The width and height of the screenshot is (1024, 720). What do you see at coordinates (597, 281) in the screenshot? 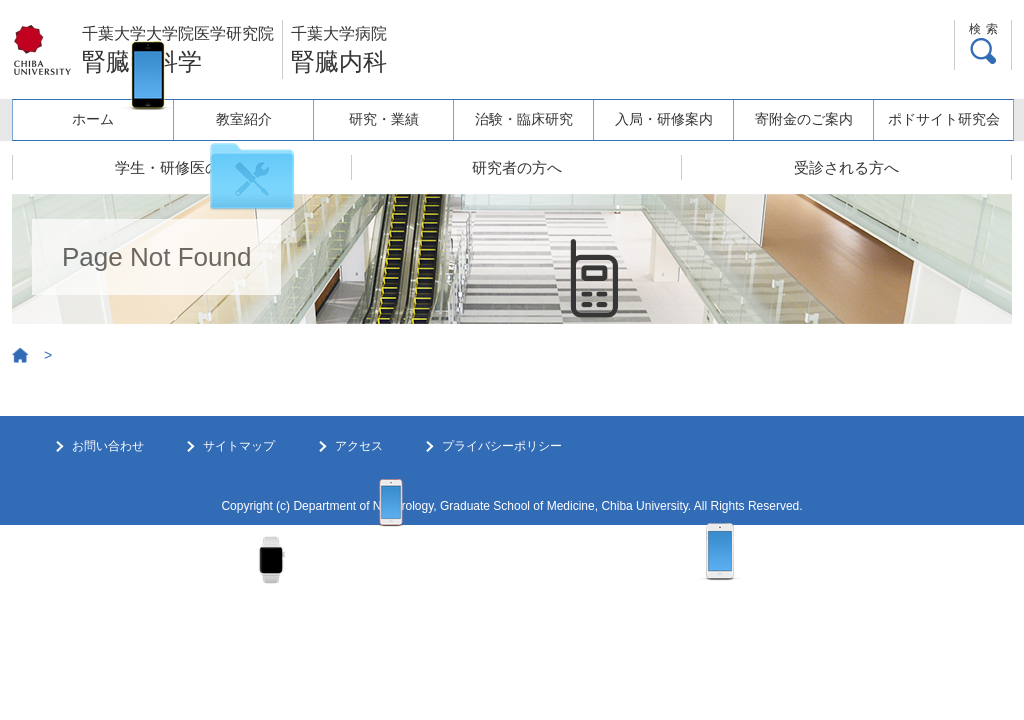
I see `call using a landline or desk phone` at bounding box center [597, 281].